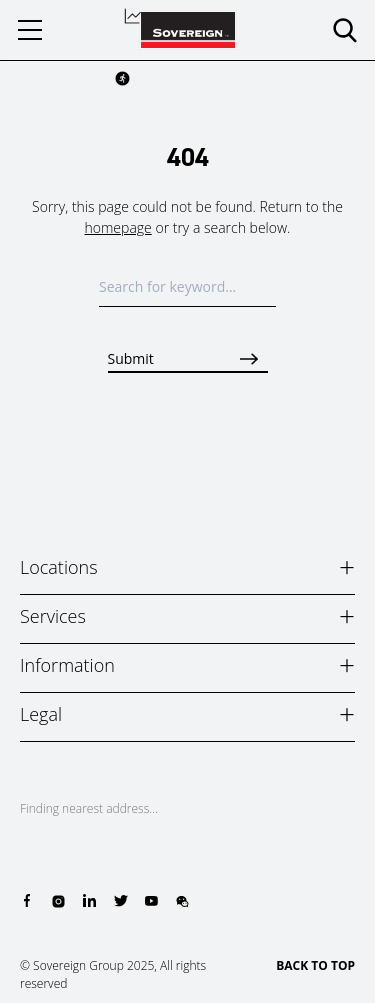 This screenshot has height=1003, width=375. What do you see at coordinates (133, 16) in the screenshot?
I see `view analytics or statistics` at bounding box center [133, 16].